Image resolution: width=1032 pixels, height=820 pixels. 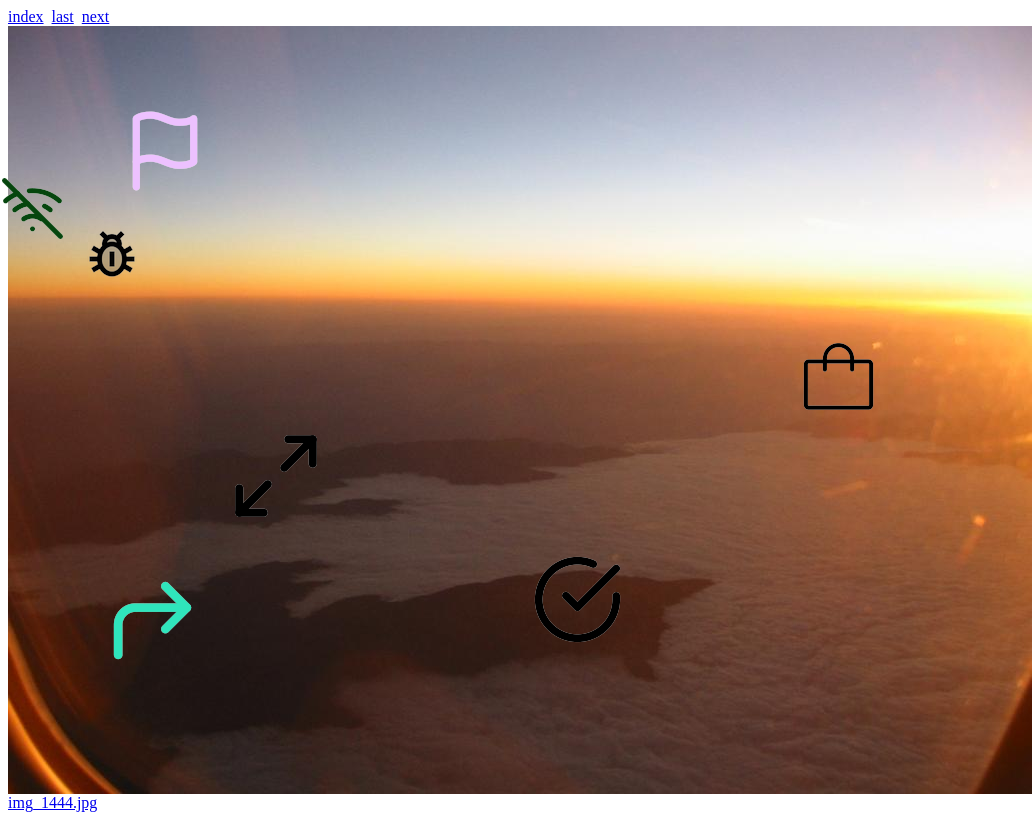 What do you see at coordinates (577, 599) in the screenshot?
I see `indicates task or action completed successfully` at bounding box center [577, 599].